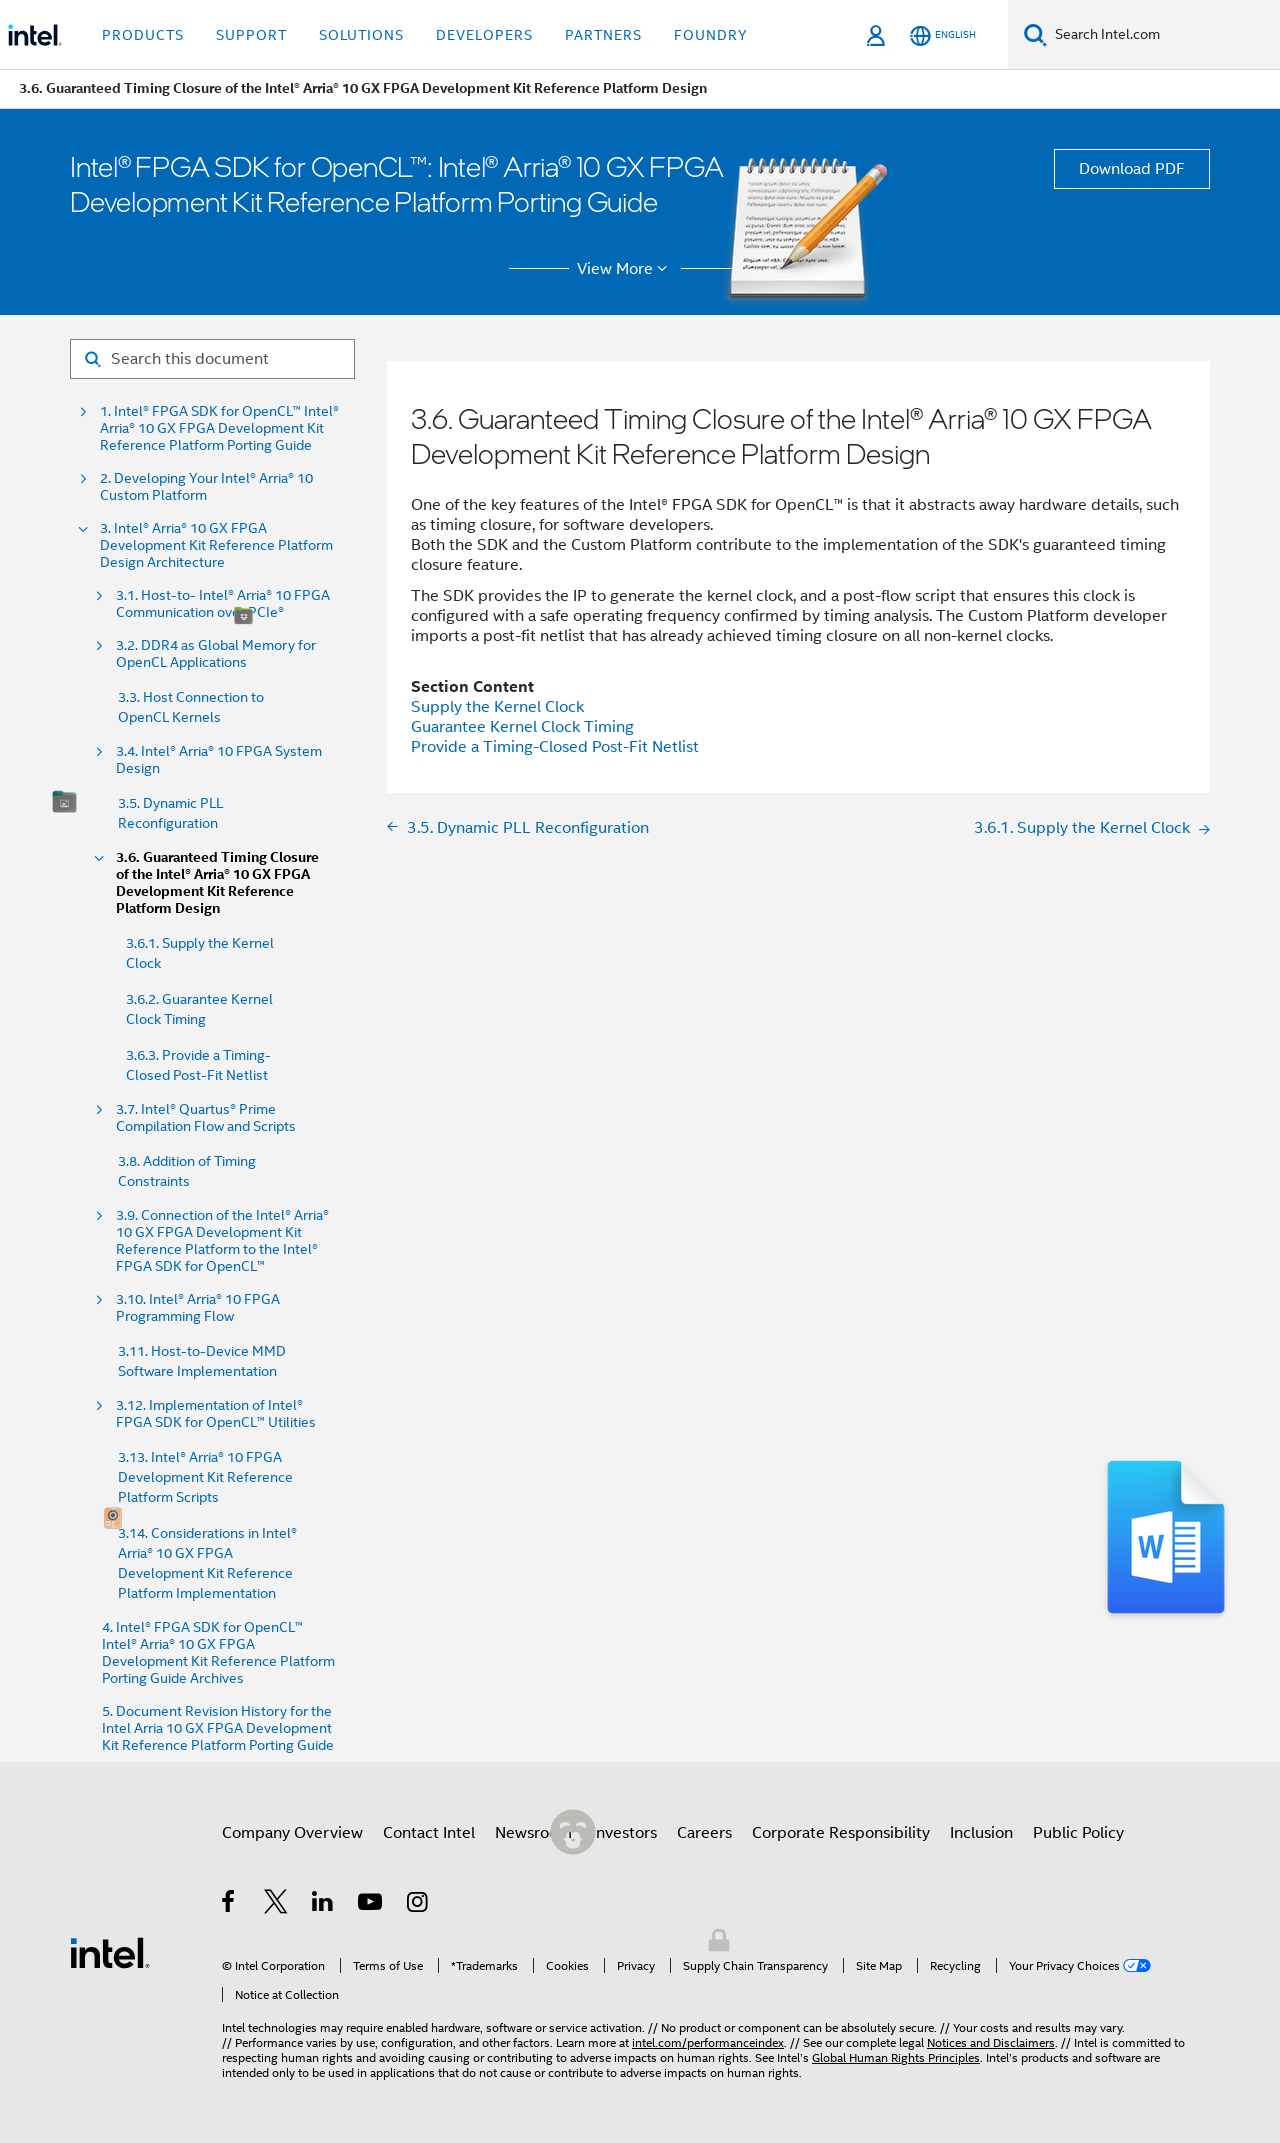 The height and width of the screenshot is (2143, 1280). Describe the element at coordinates (243, 615) in the screenshot. I see `open your dropbox folder` at that location.